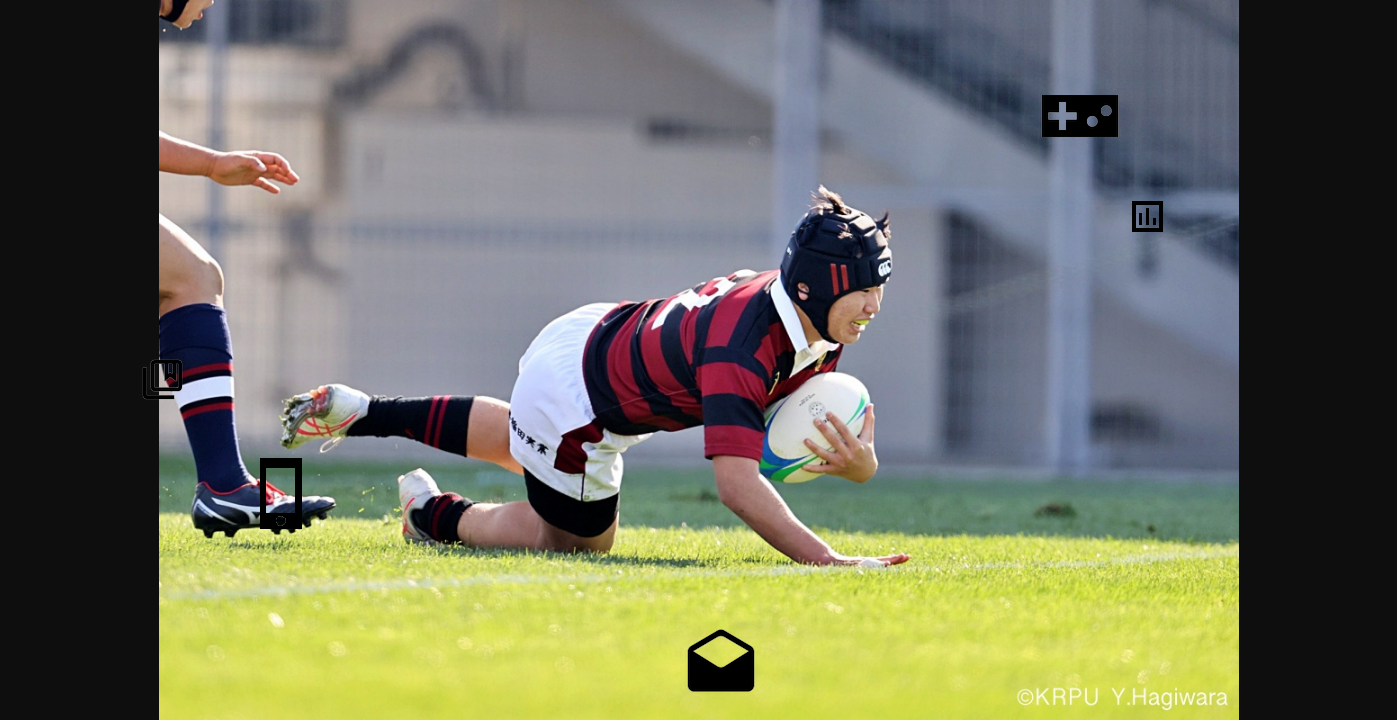  What do you see at coordinates (282, 493) in the screenshot?
I see `indicates mobile device or smartphone` at bounding box center [282, 493].